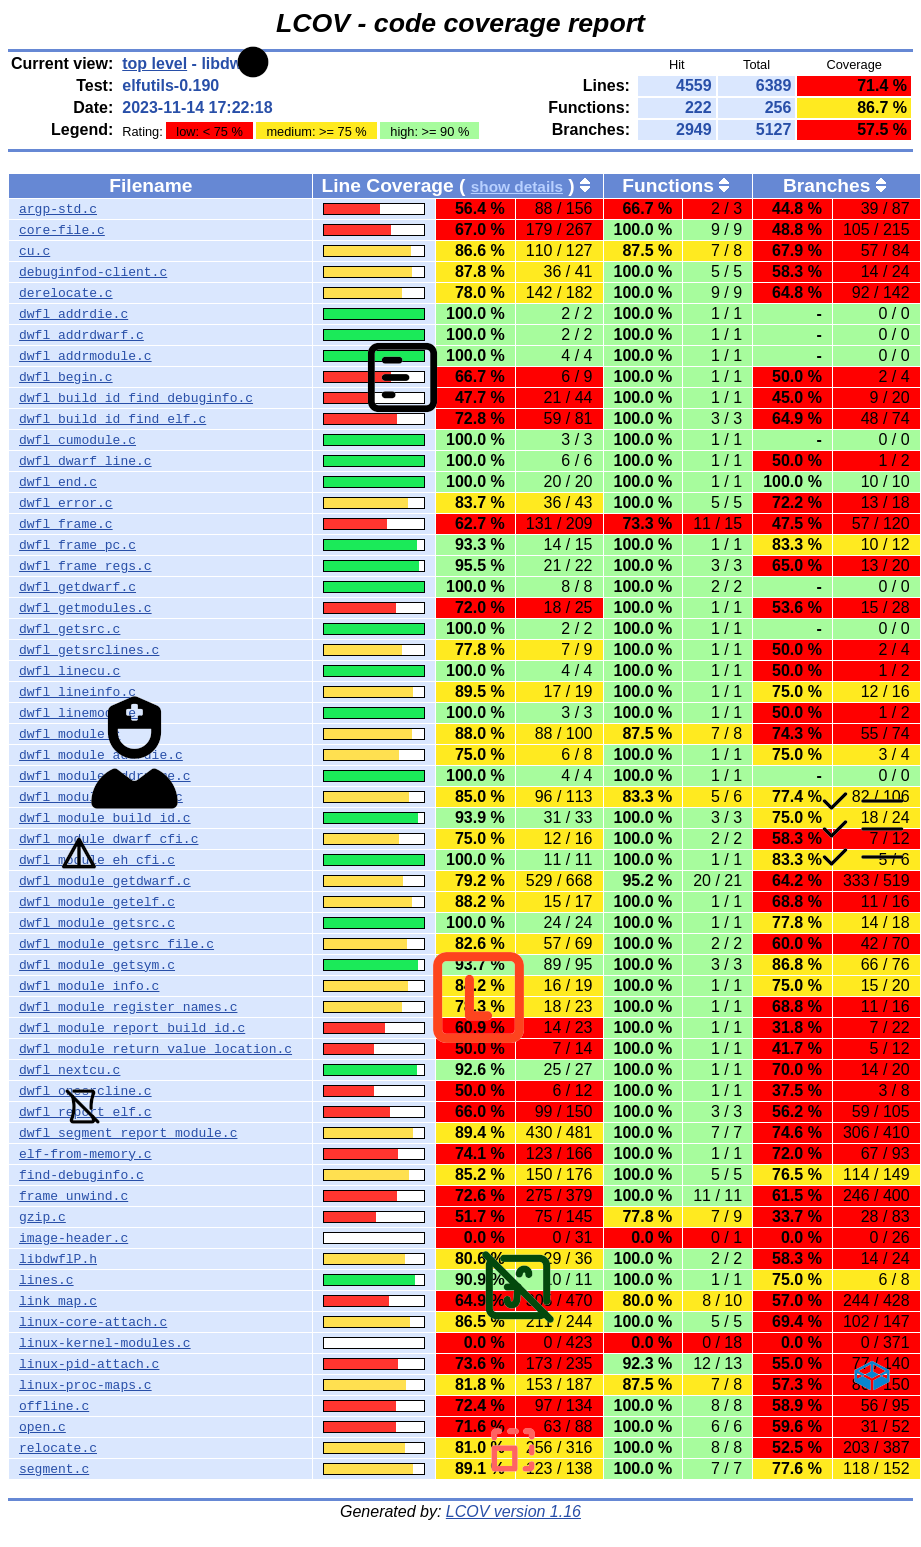  What do you see at coordinates (134, 755) in the screenshot?
I see `access healthcare or nursing services` at bounding box center [134, 755].